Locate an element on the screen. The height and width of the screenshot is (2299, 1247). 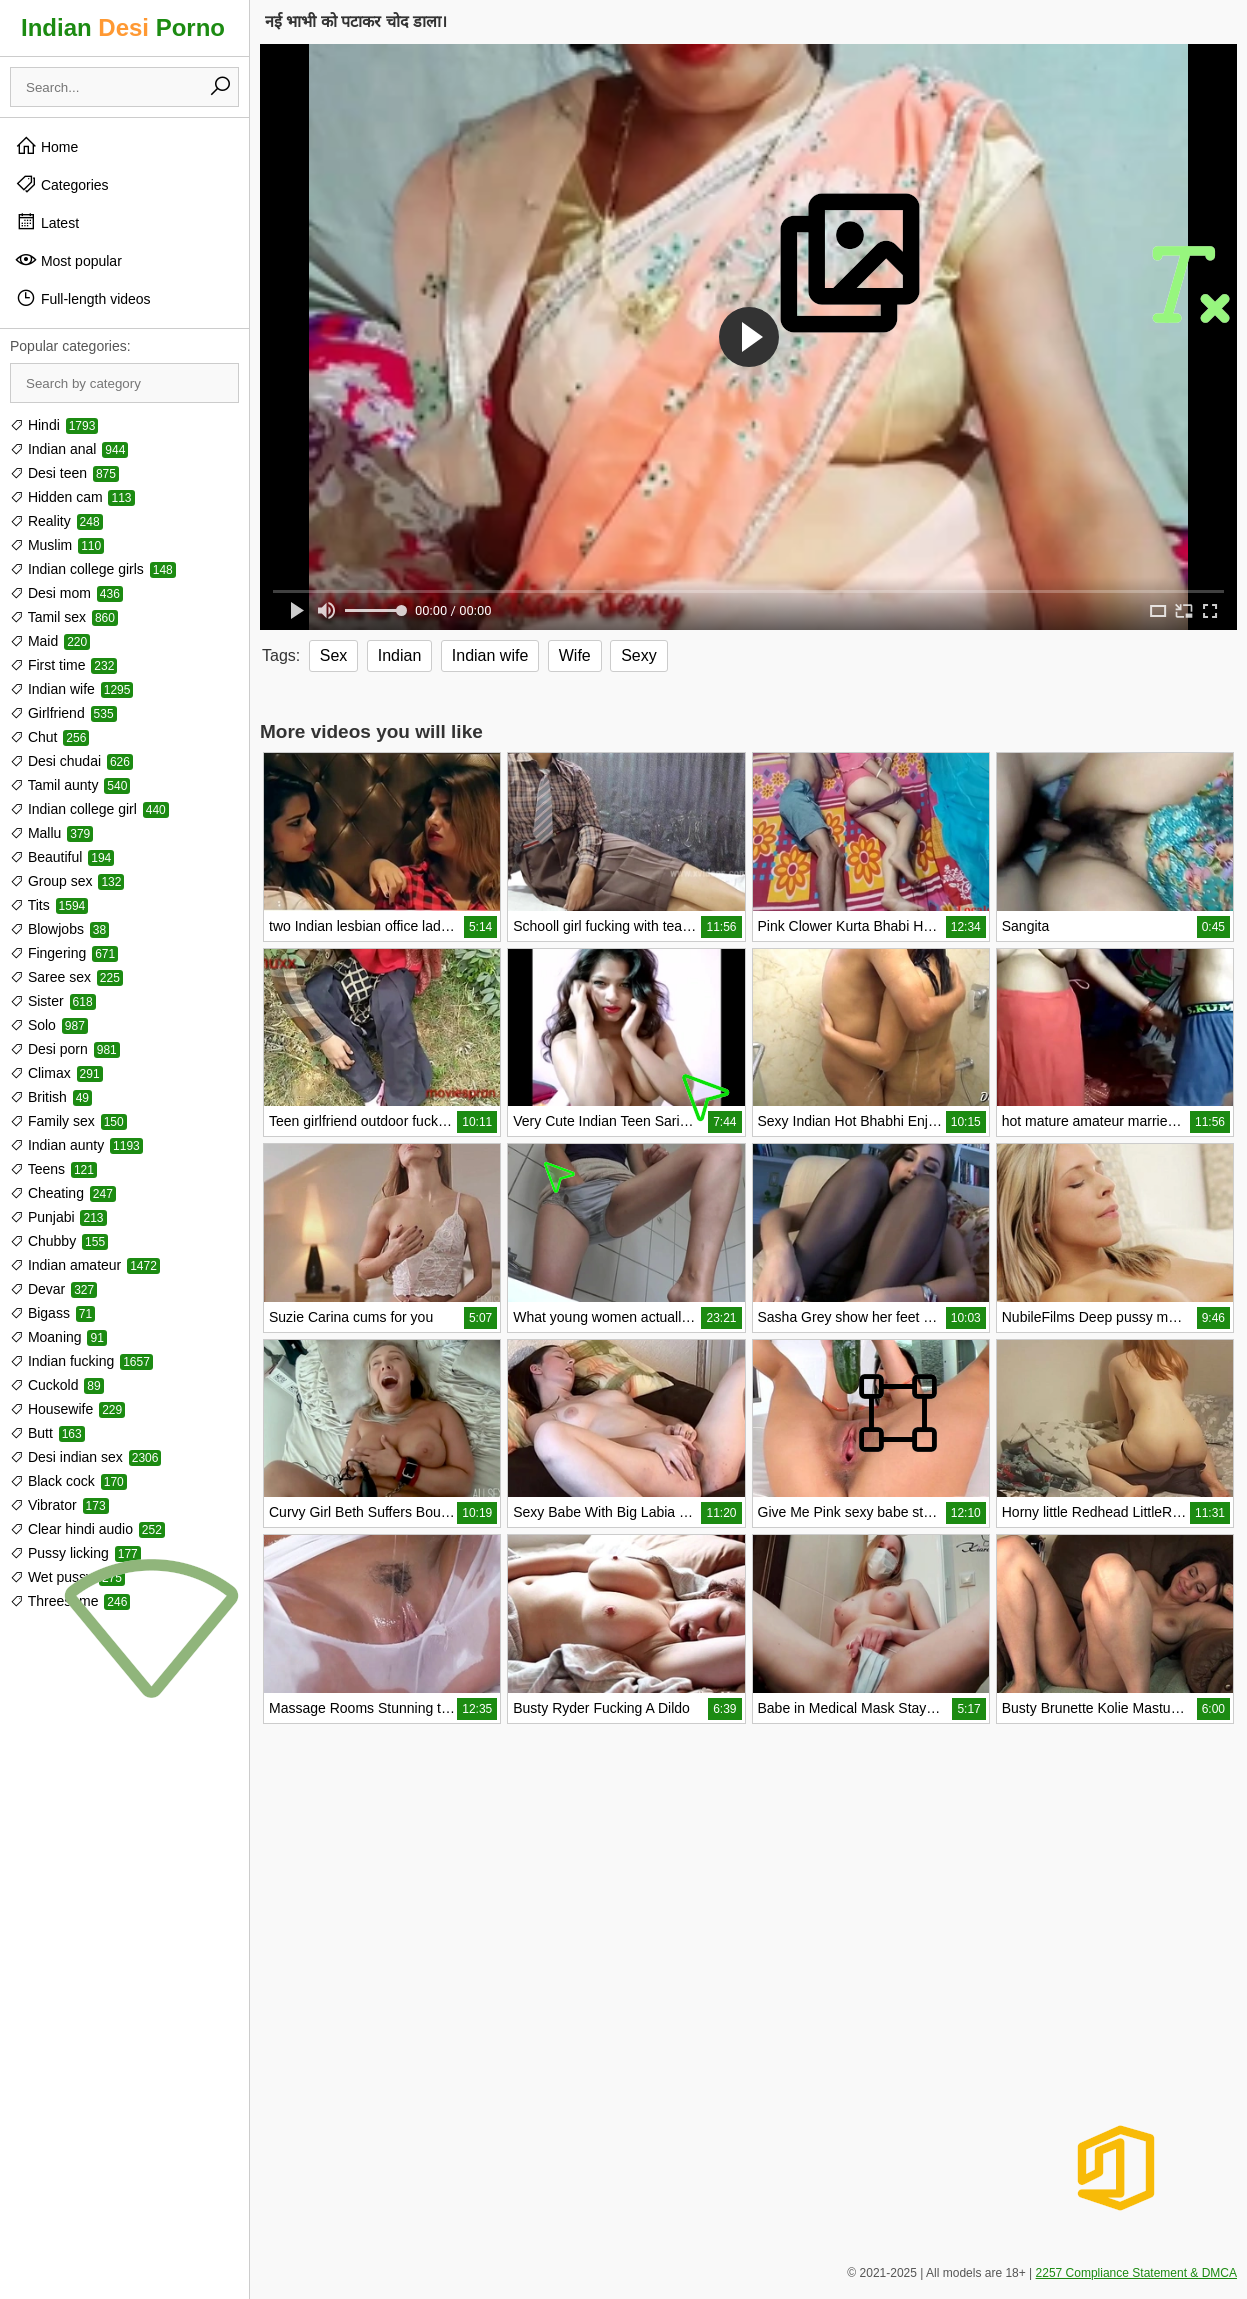
tap to navigate to destination is located at coordinates (557, 1175).